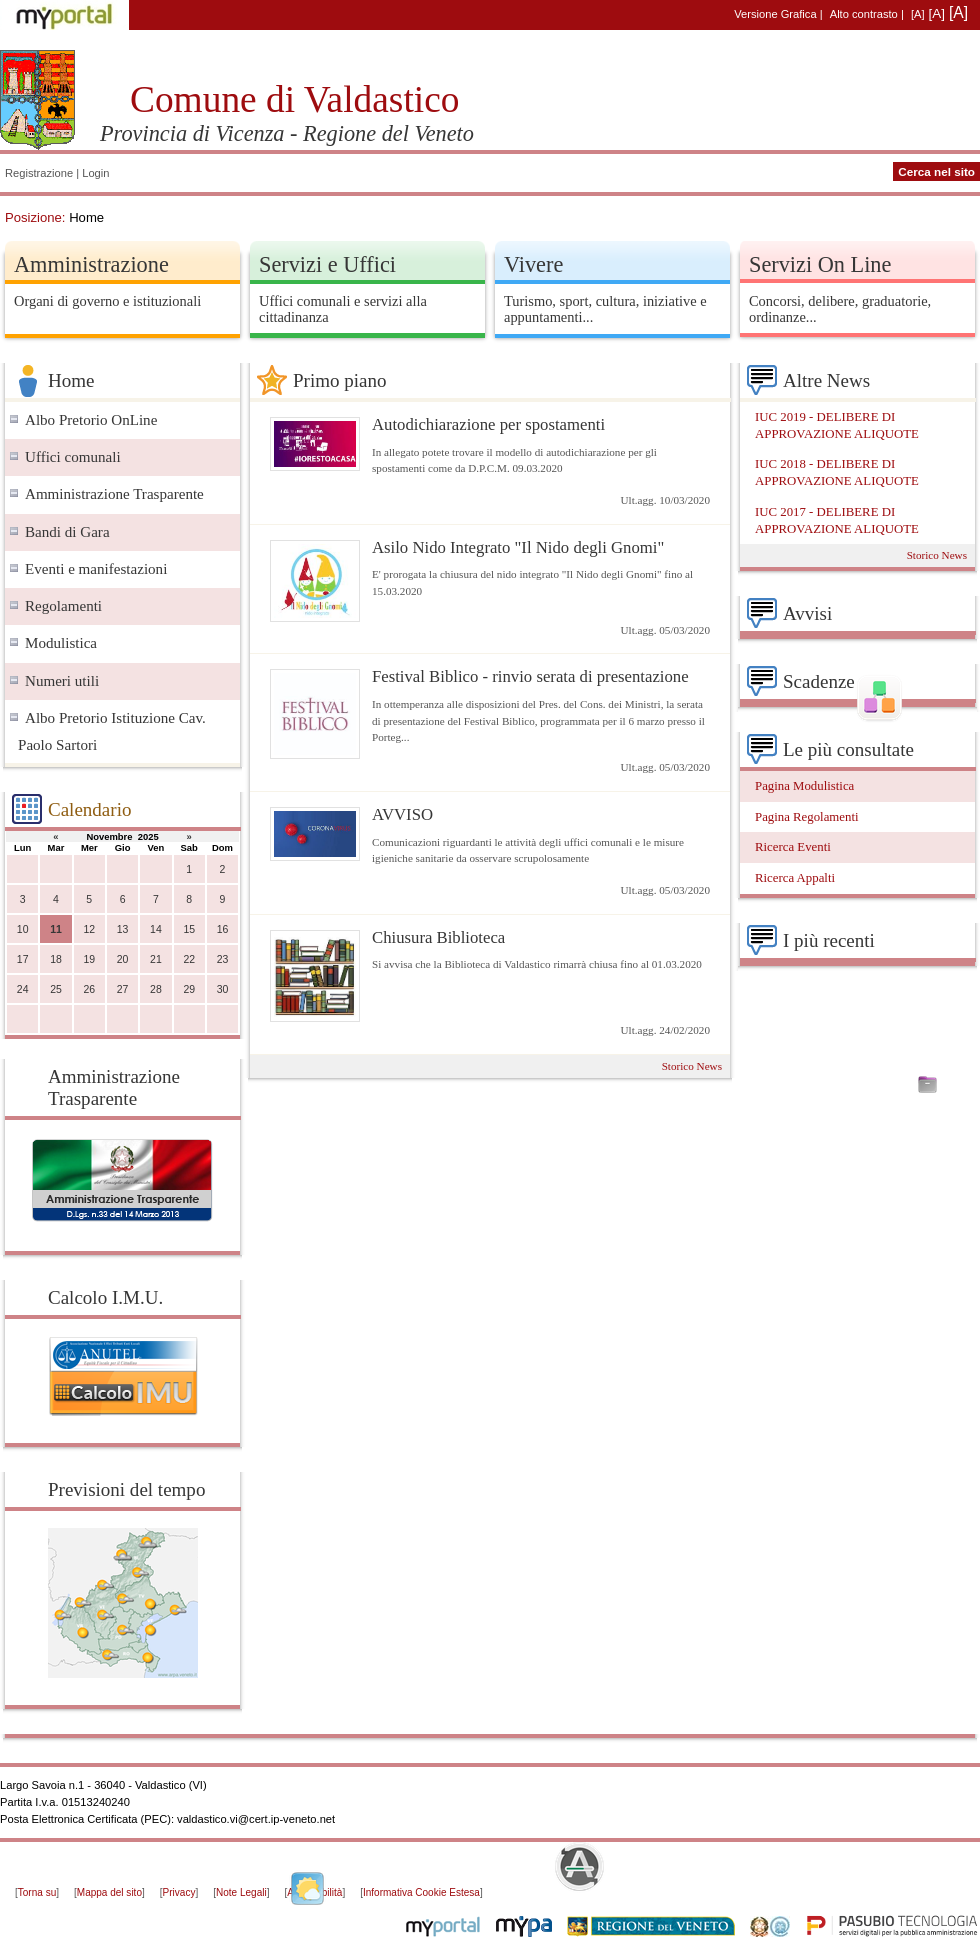  I want to click on open the weather app, so click(307, 1888).